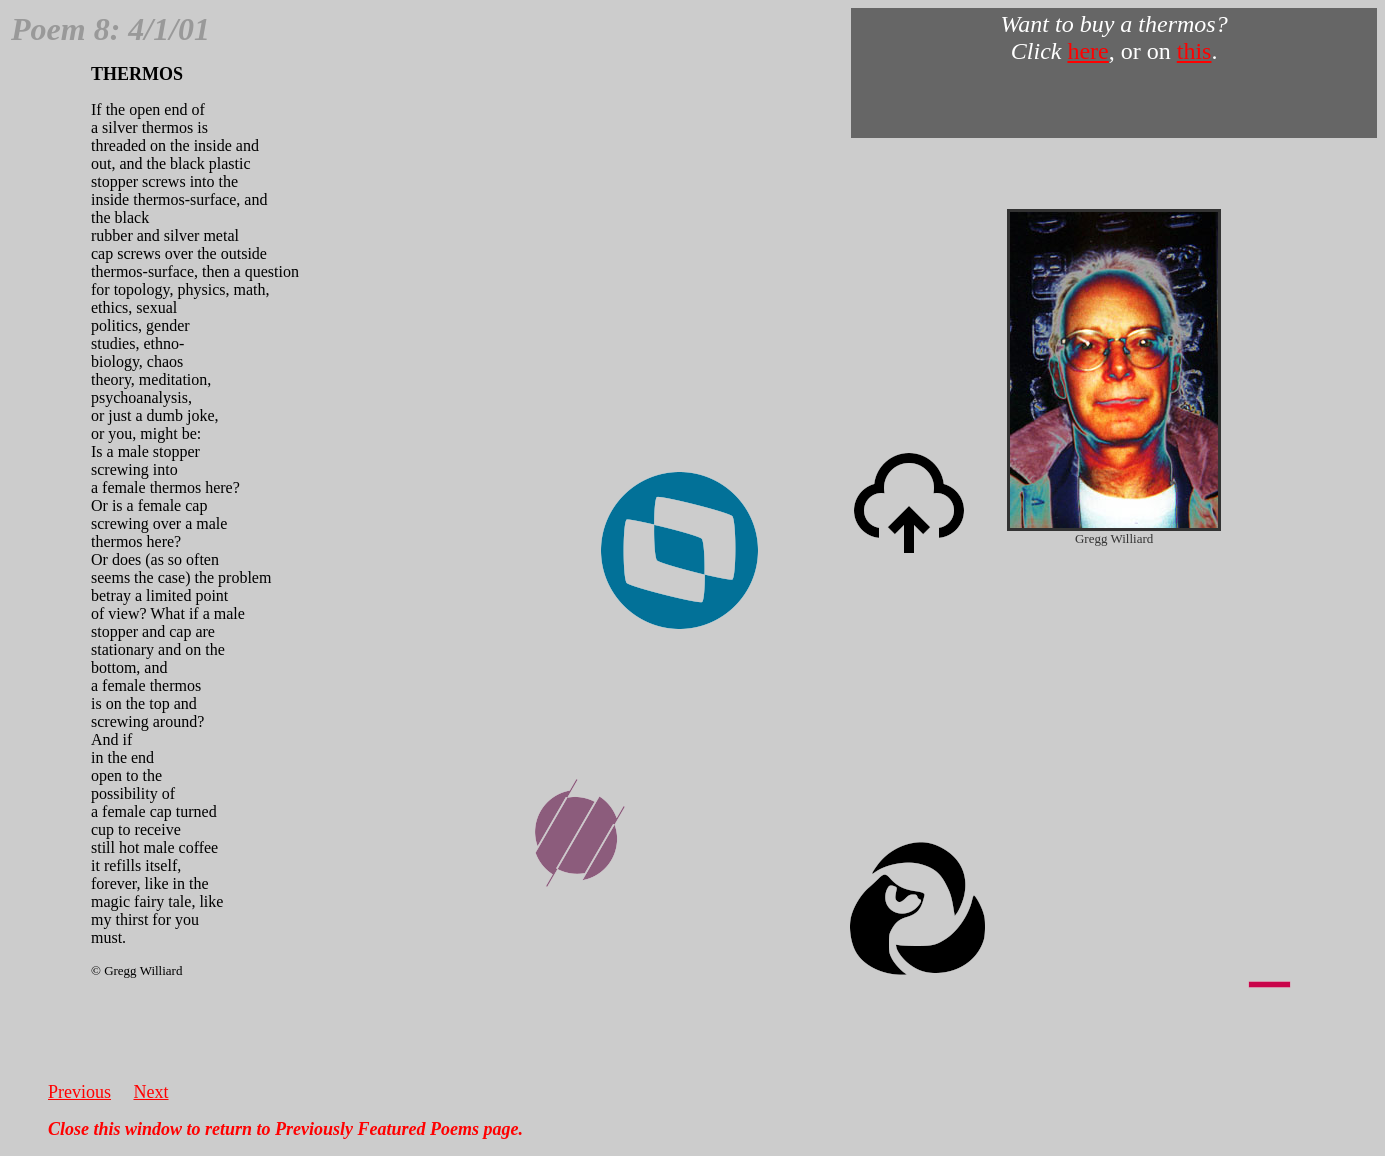  I want to click on FerretDB brand logo, so click(917, 908).